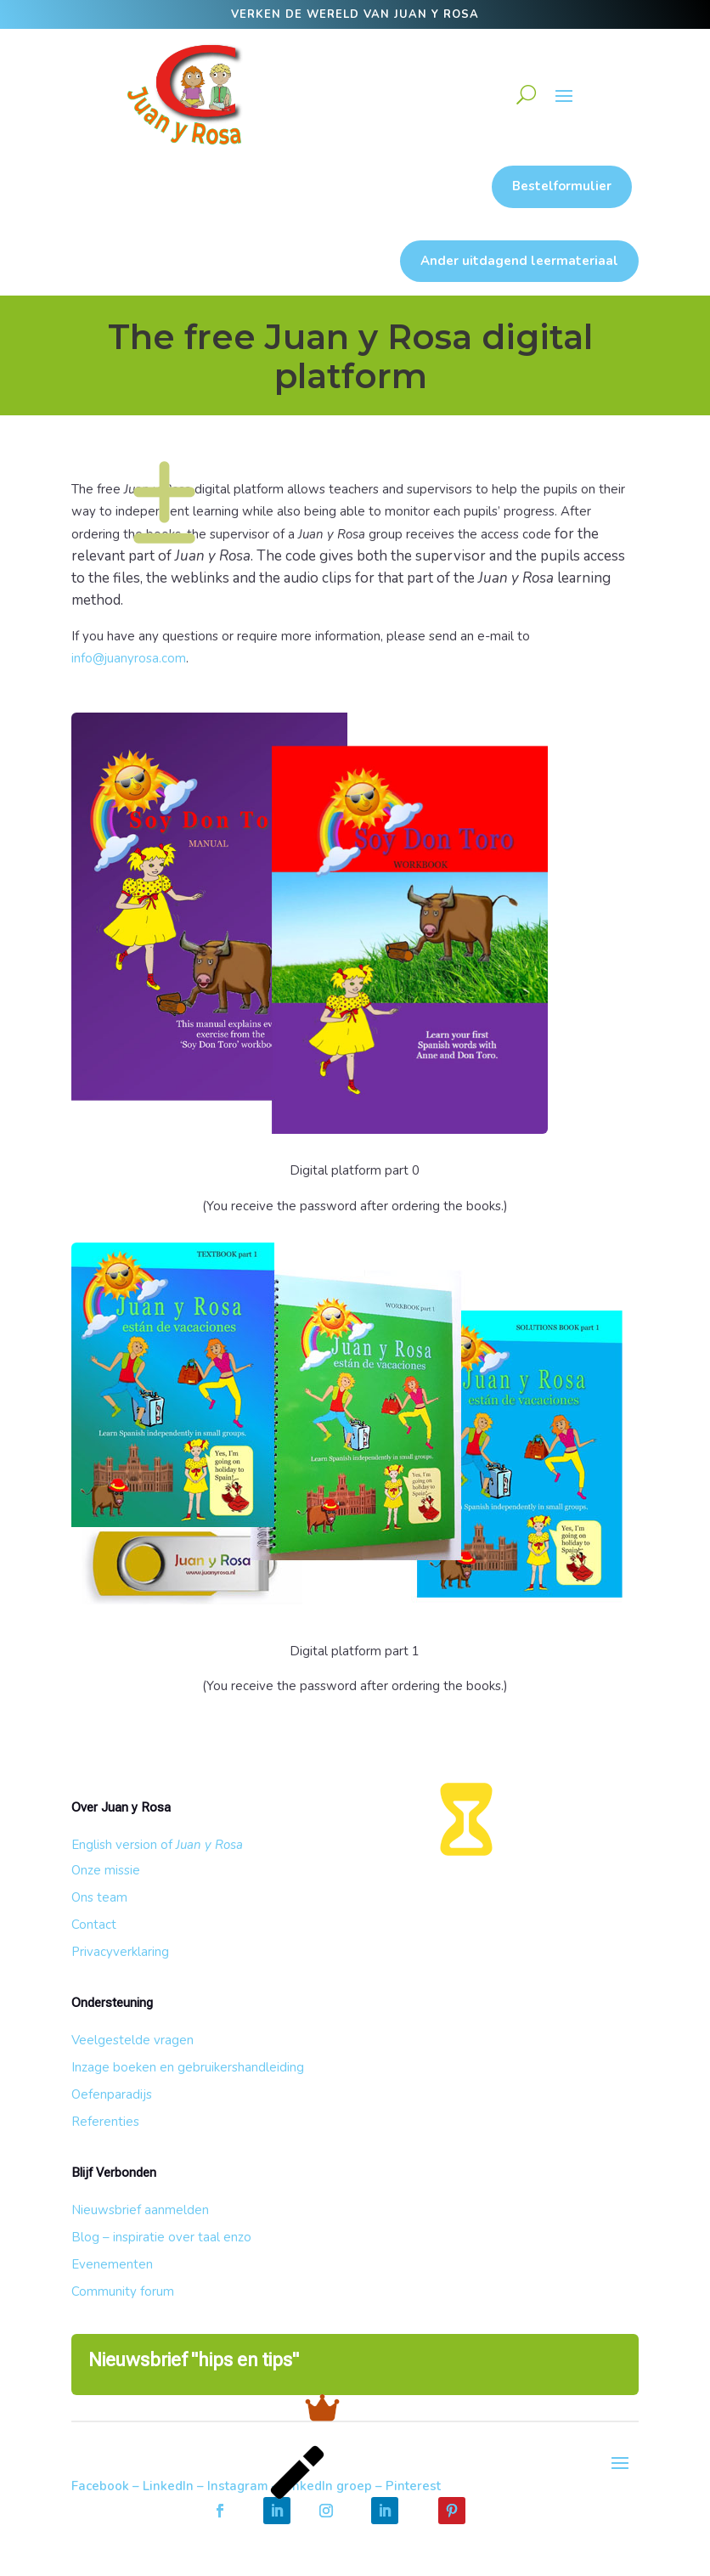  What do you see at coordinates (164, 502) in the screenshot?
I see `toggle between adding and subtracting values` at bounding box center [164, 502].